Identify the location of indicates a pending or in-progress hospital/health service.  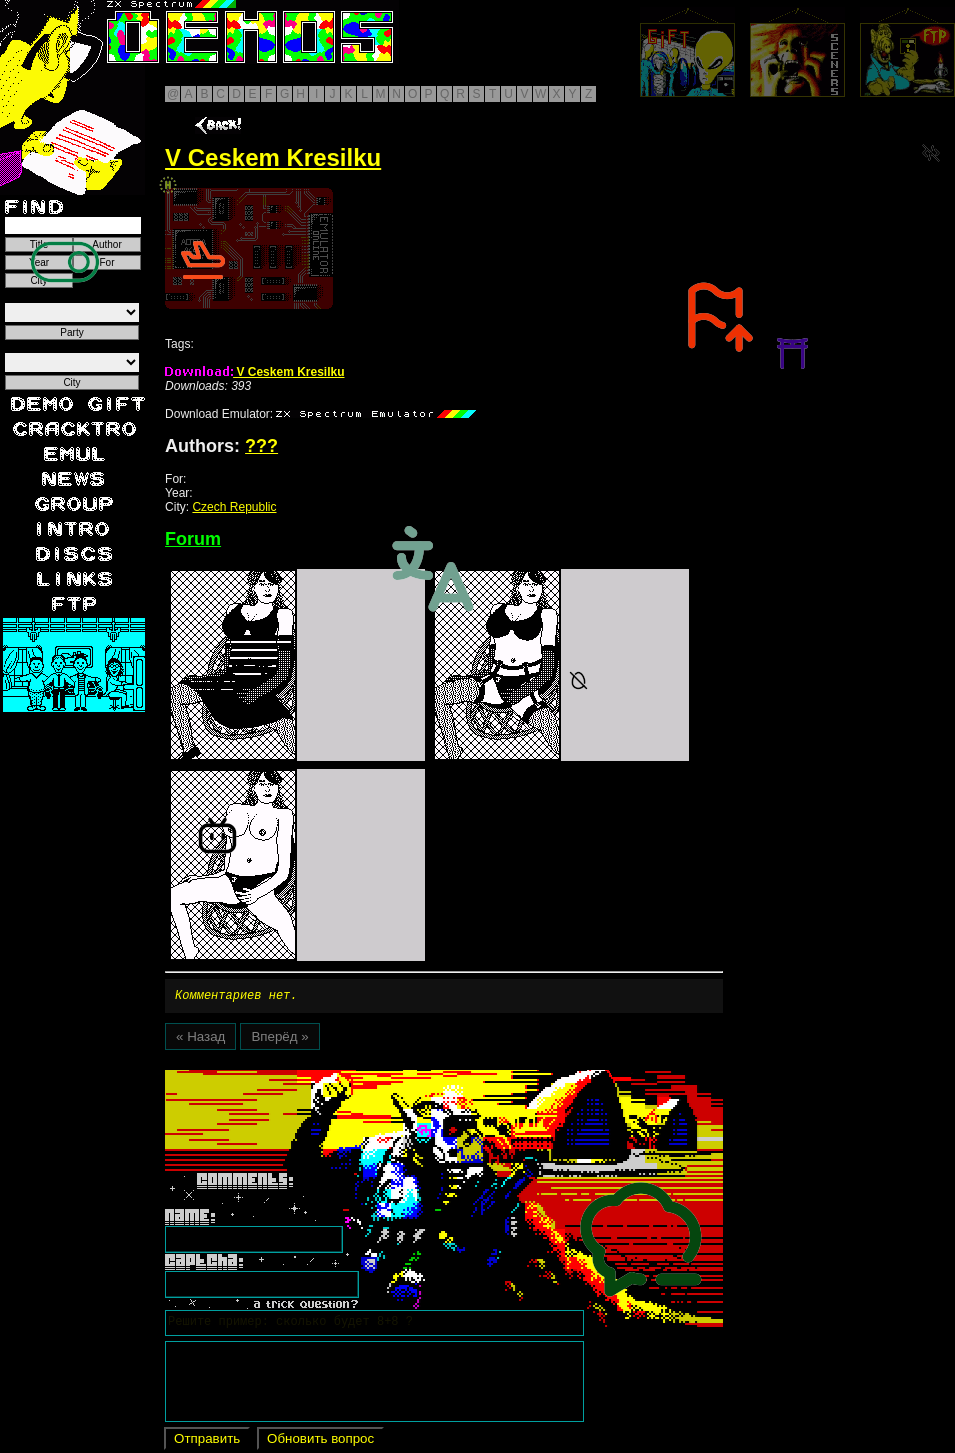
(168, 185).